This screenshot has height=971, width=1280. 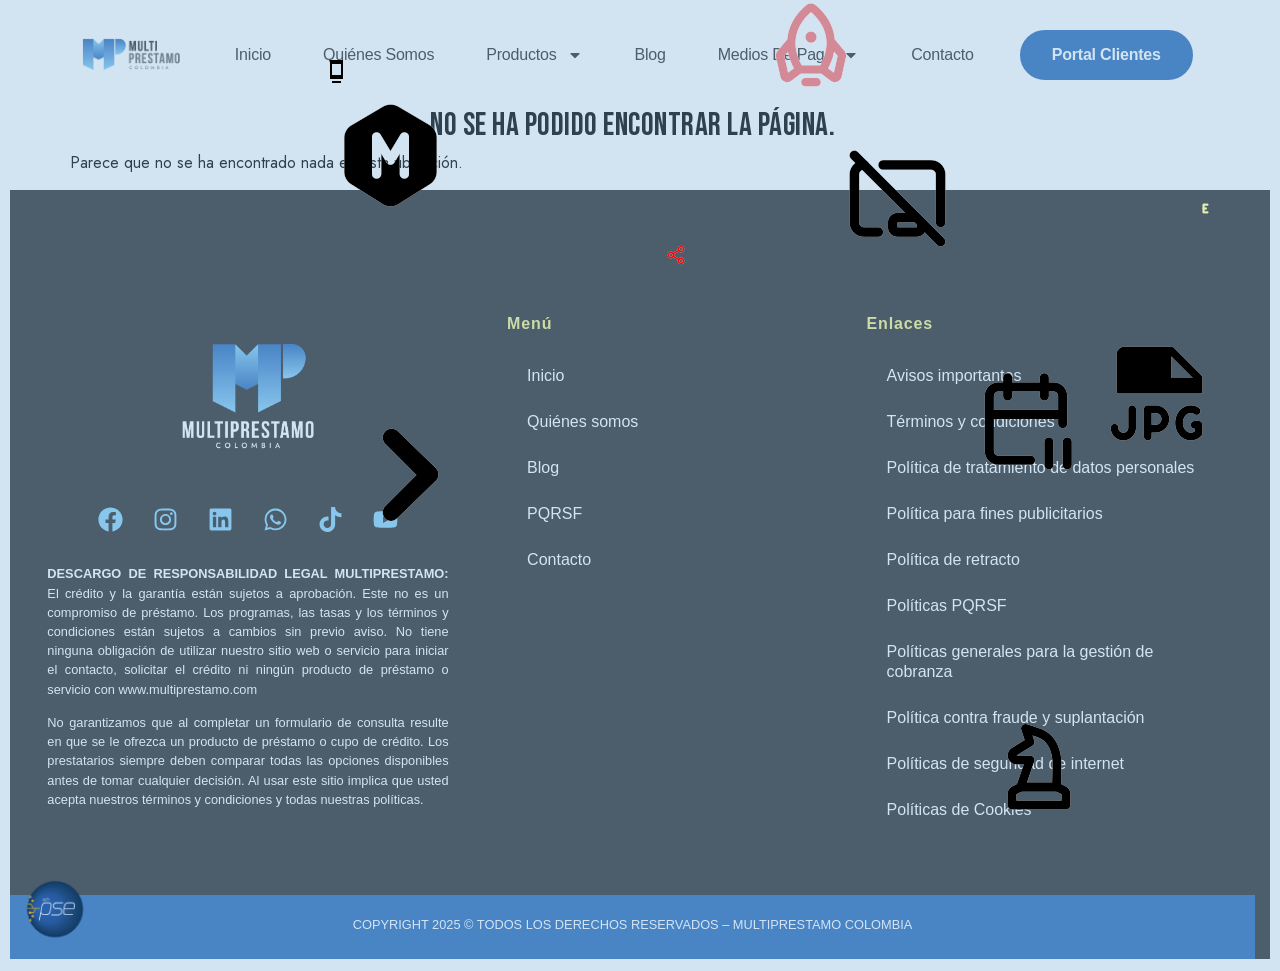 What do you see at coordinates (1205, 208) in the screenshot?
I see `indicates an "E" label or category marker` at bounding box center [1205, 208].